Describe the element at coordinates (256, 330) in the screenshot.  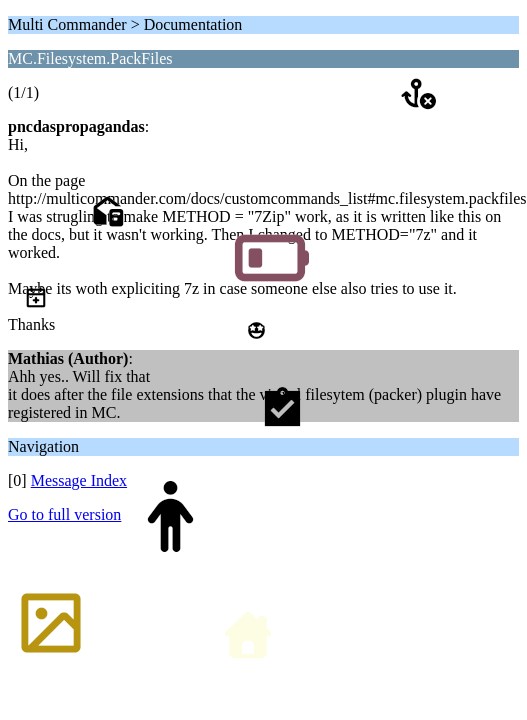
I see `rate something as excellent or 5 stars` at that location.